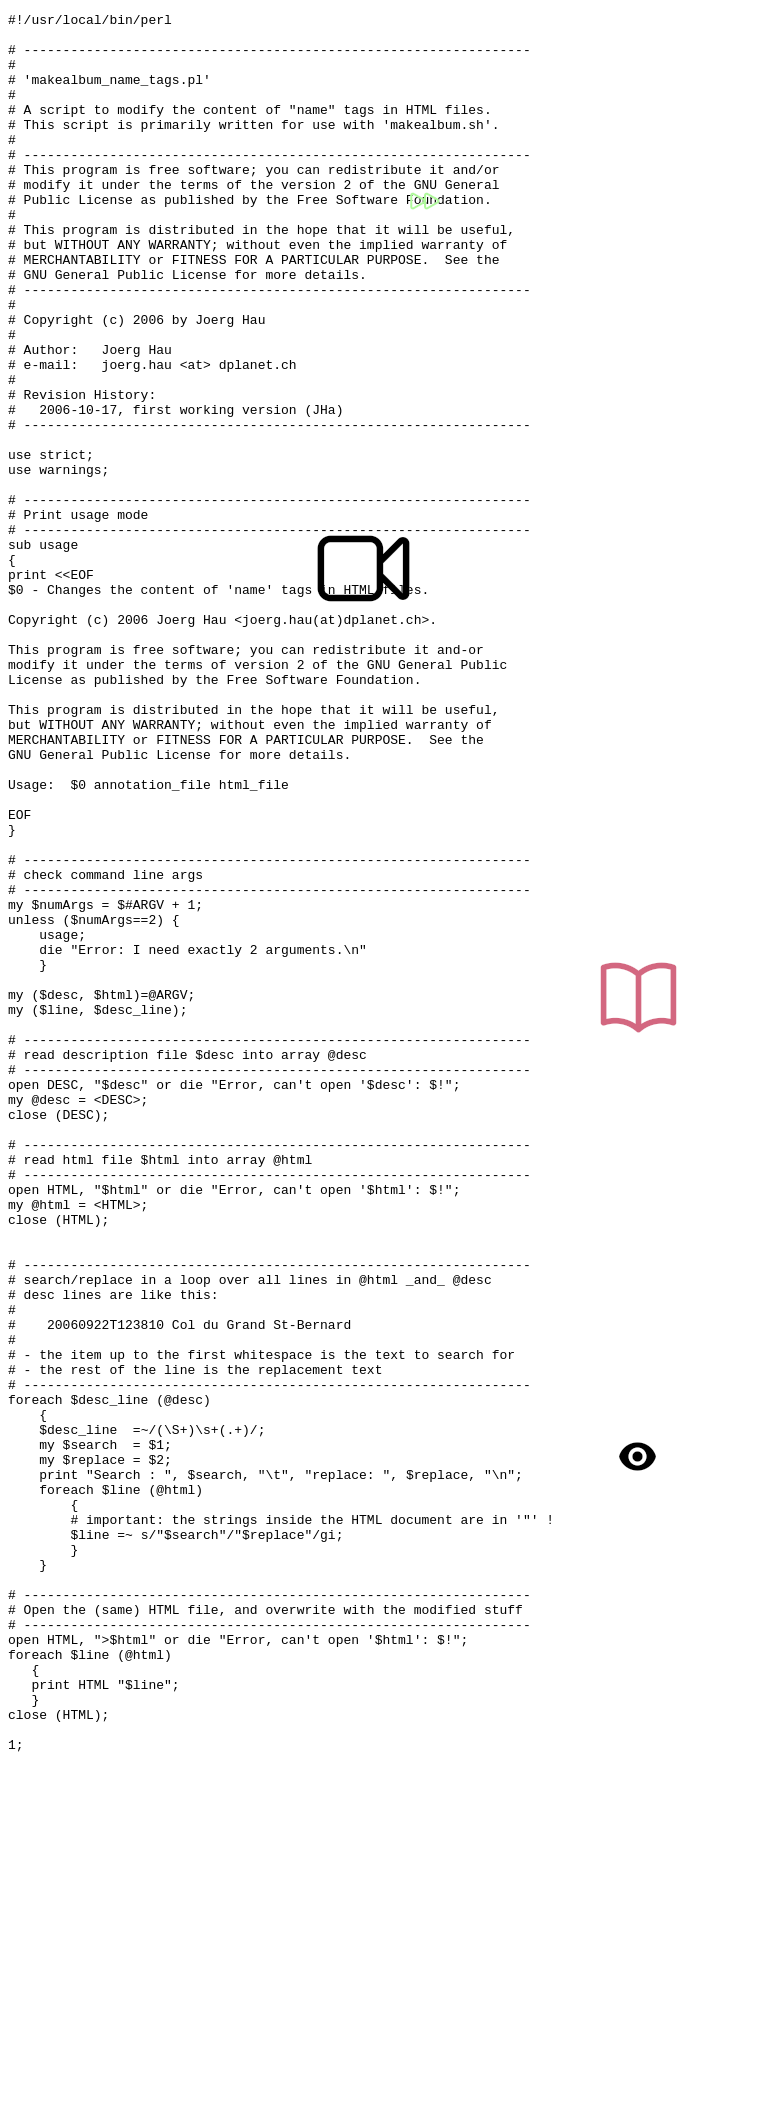 This screenshot has width=768, height=2114. Describe the element at coordinates (637, 1456) in the screenshot. I see `view or preview content` at that location.